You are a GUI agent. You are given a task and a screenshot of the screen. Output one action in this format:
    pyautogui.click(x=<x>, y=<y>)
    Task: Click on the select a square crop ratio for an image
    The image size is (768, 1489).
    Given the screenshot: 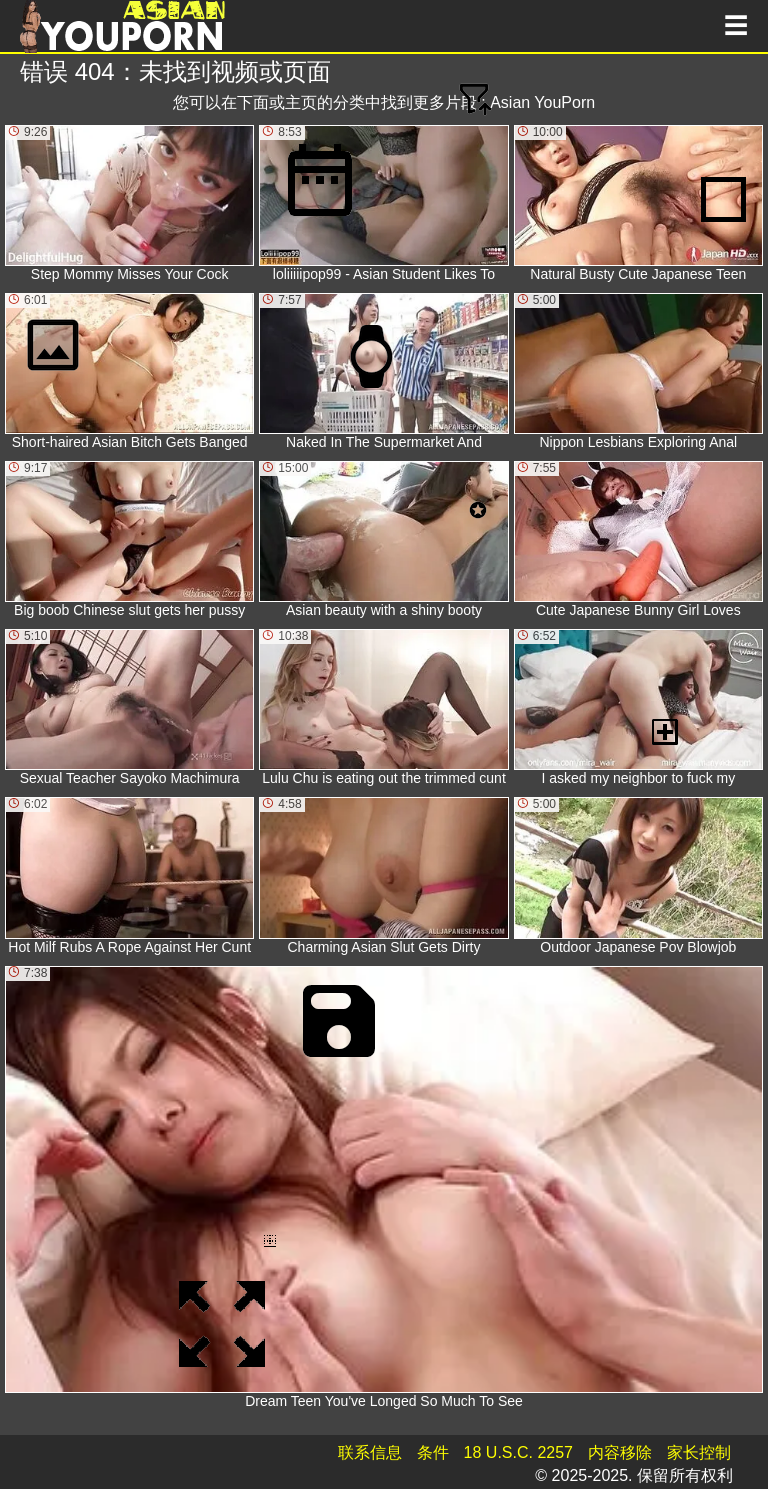 What is the action you would take?
    pyautogui.click(x=723, y=199)
    